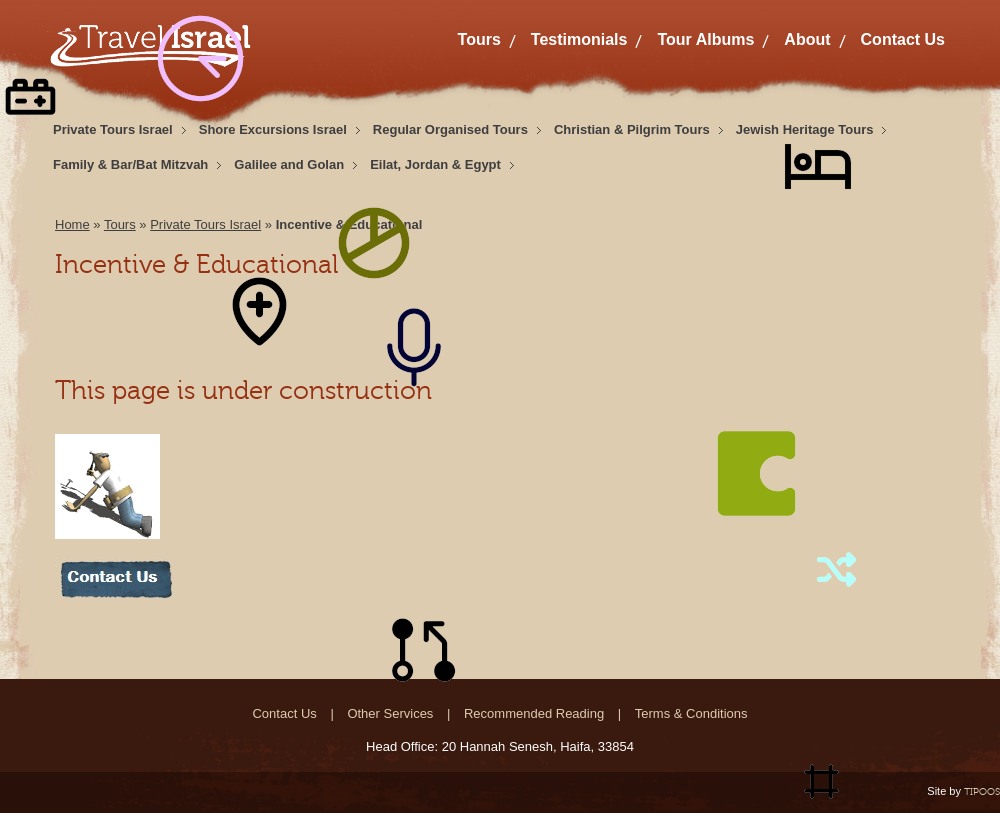  What do you see at coordinates (836, 569) in the screenshot?
I see `shuffle playlist or queue` at bounding box center [836, 569].